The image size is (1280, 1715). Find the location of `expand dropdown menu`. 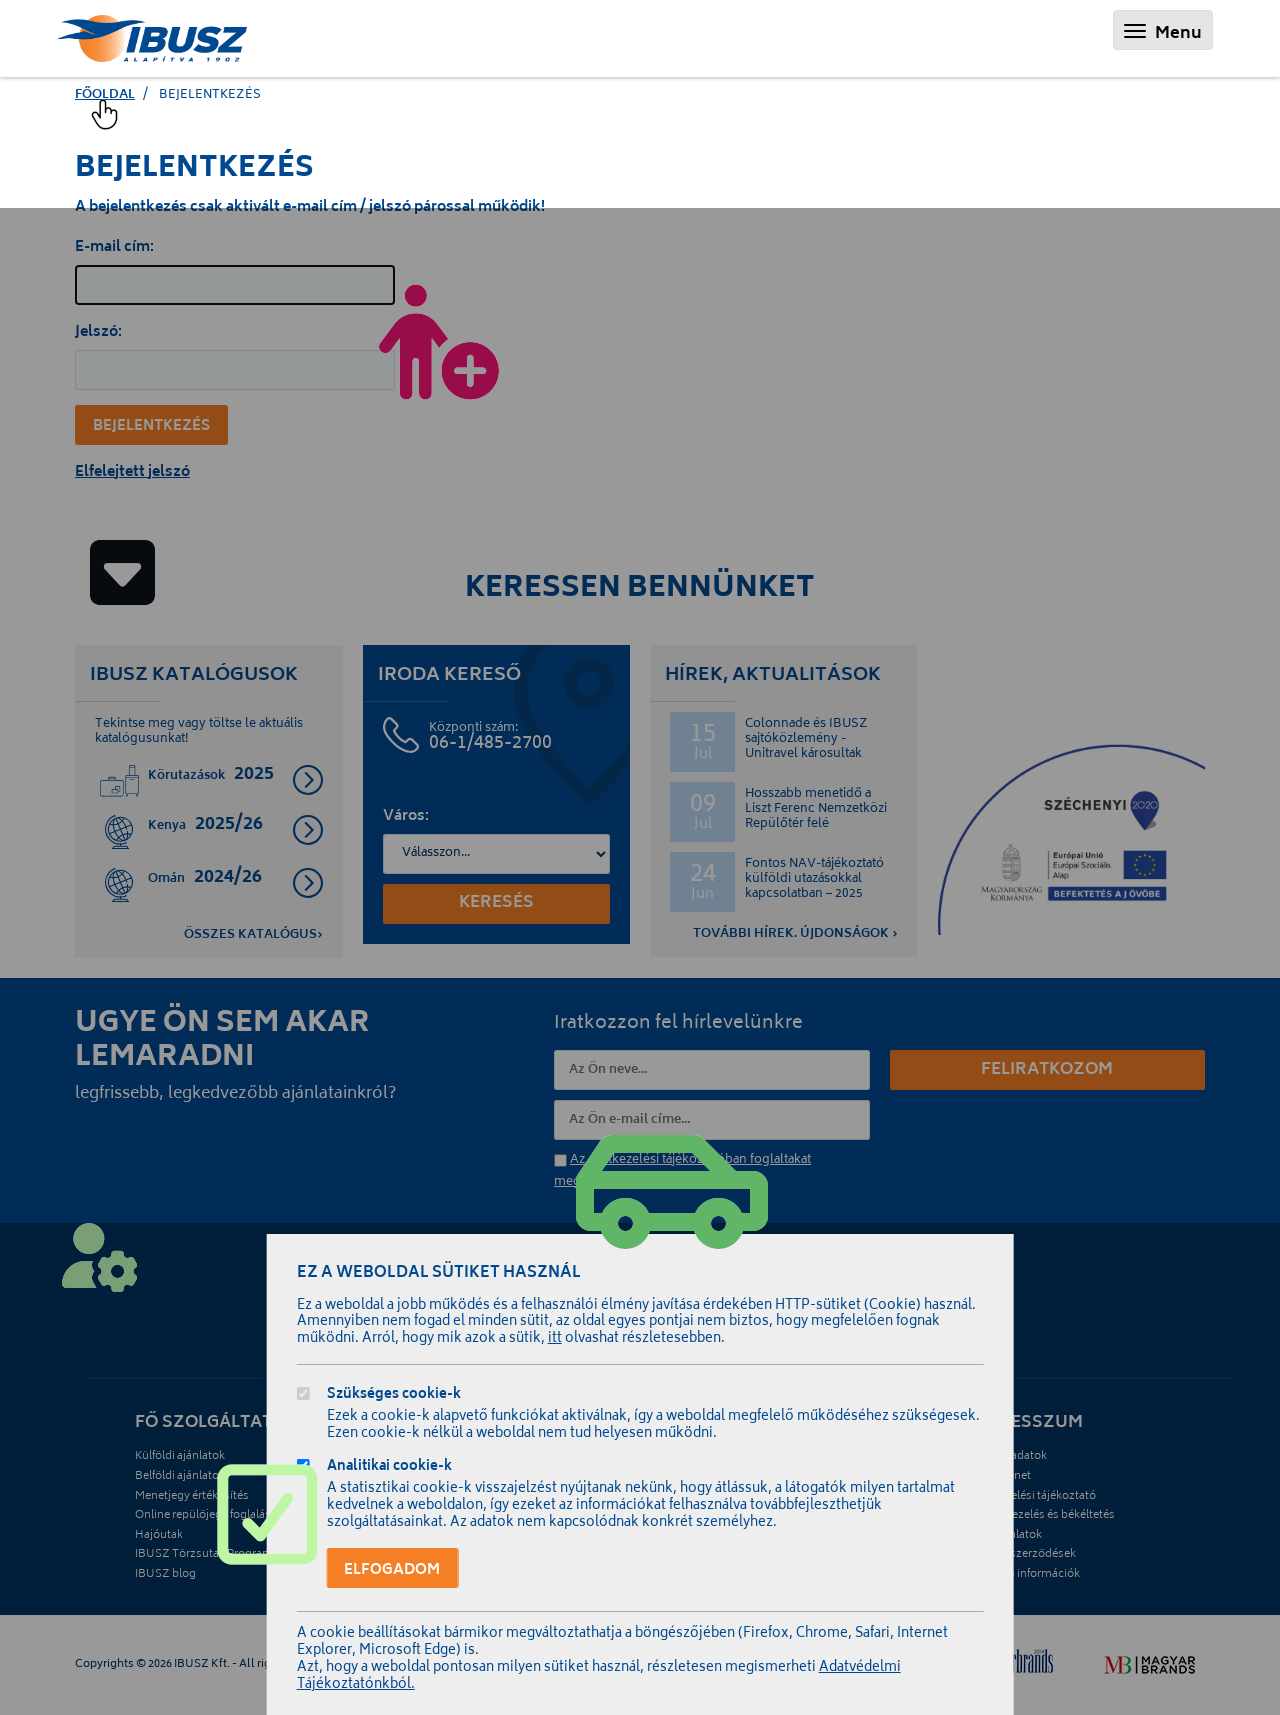

expand dropdown menu is located at coordinates (122, 572).